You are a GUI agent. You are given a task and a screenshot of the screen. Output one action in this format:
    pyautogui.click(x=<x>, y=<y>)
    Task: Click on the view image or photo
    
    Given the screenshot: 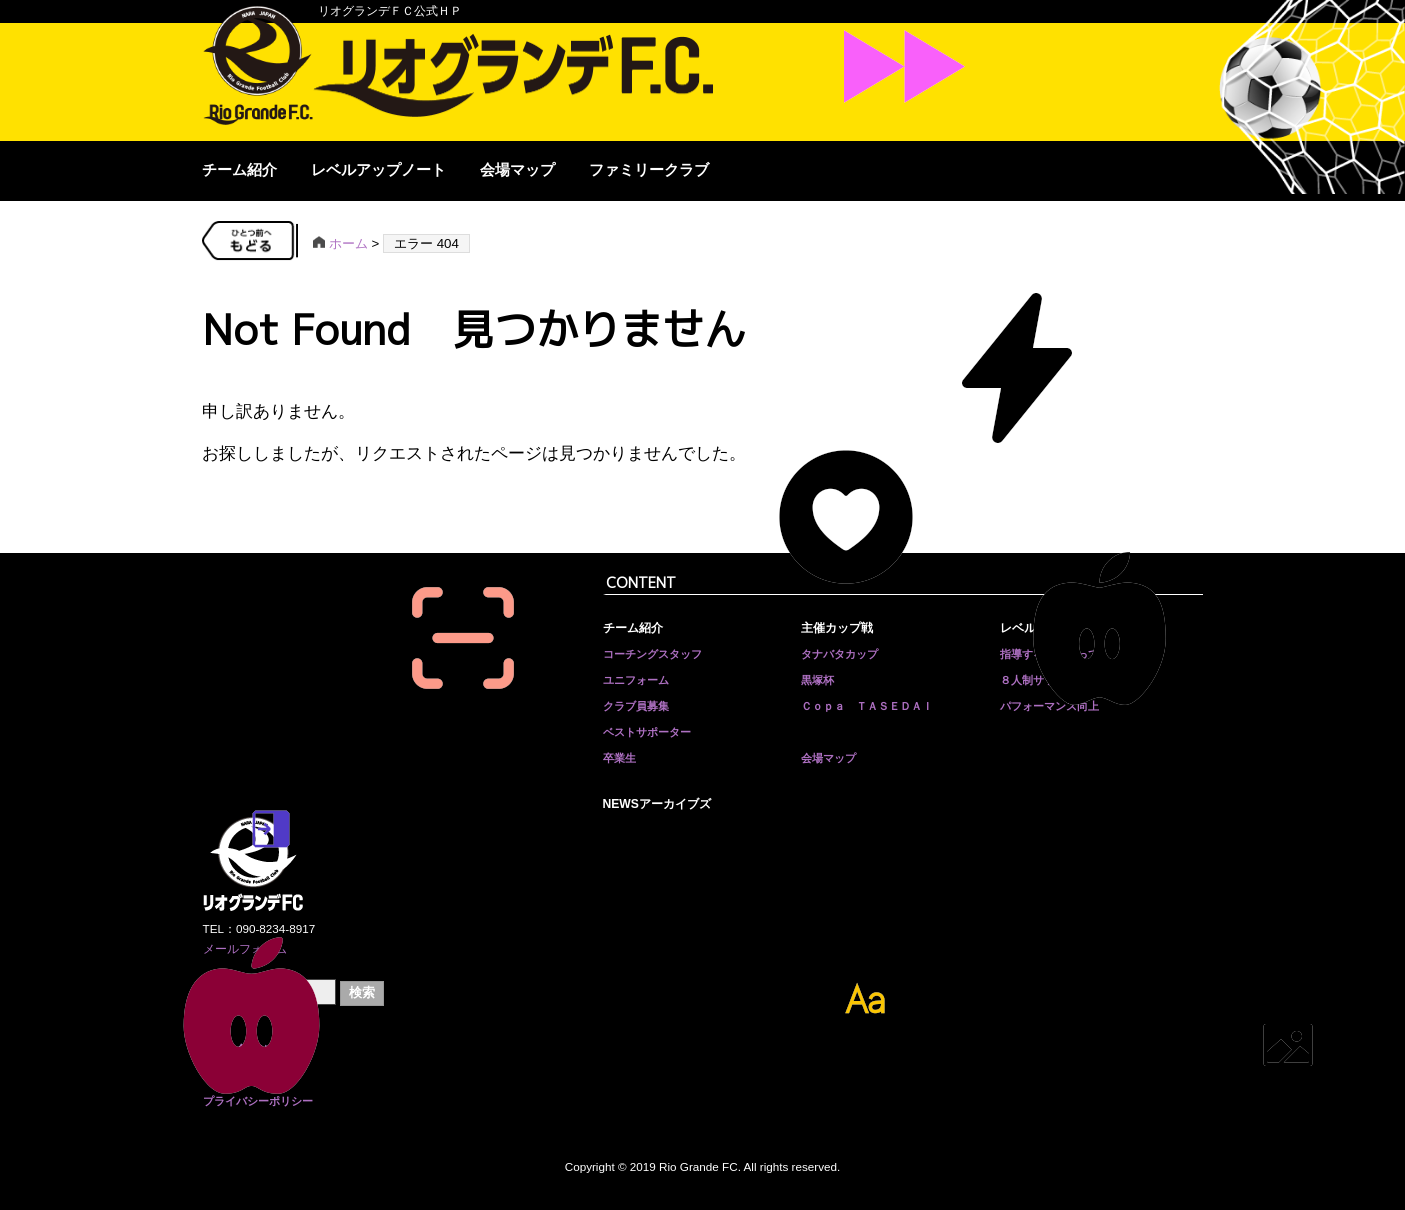 What is the action you would take?
    pyautogui.click(x=1288, y=1045)
    